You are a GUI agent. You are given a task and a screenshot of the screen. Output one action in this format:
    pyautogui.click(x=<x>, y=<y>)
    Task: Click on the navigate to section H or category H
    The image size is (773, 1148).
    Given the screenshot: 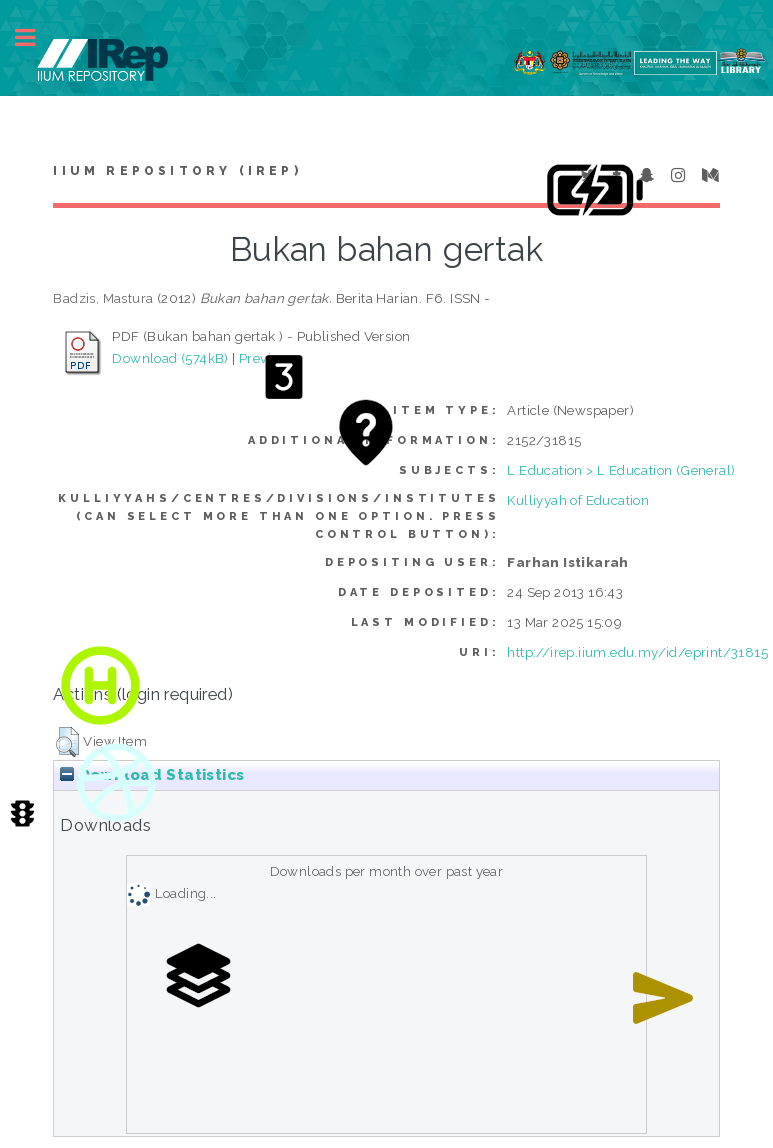 What is the action you would take?
    pyautogui.click(x=100, y=685)
    